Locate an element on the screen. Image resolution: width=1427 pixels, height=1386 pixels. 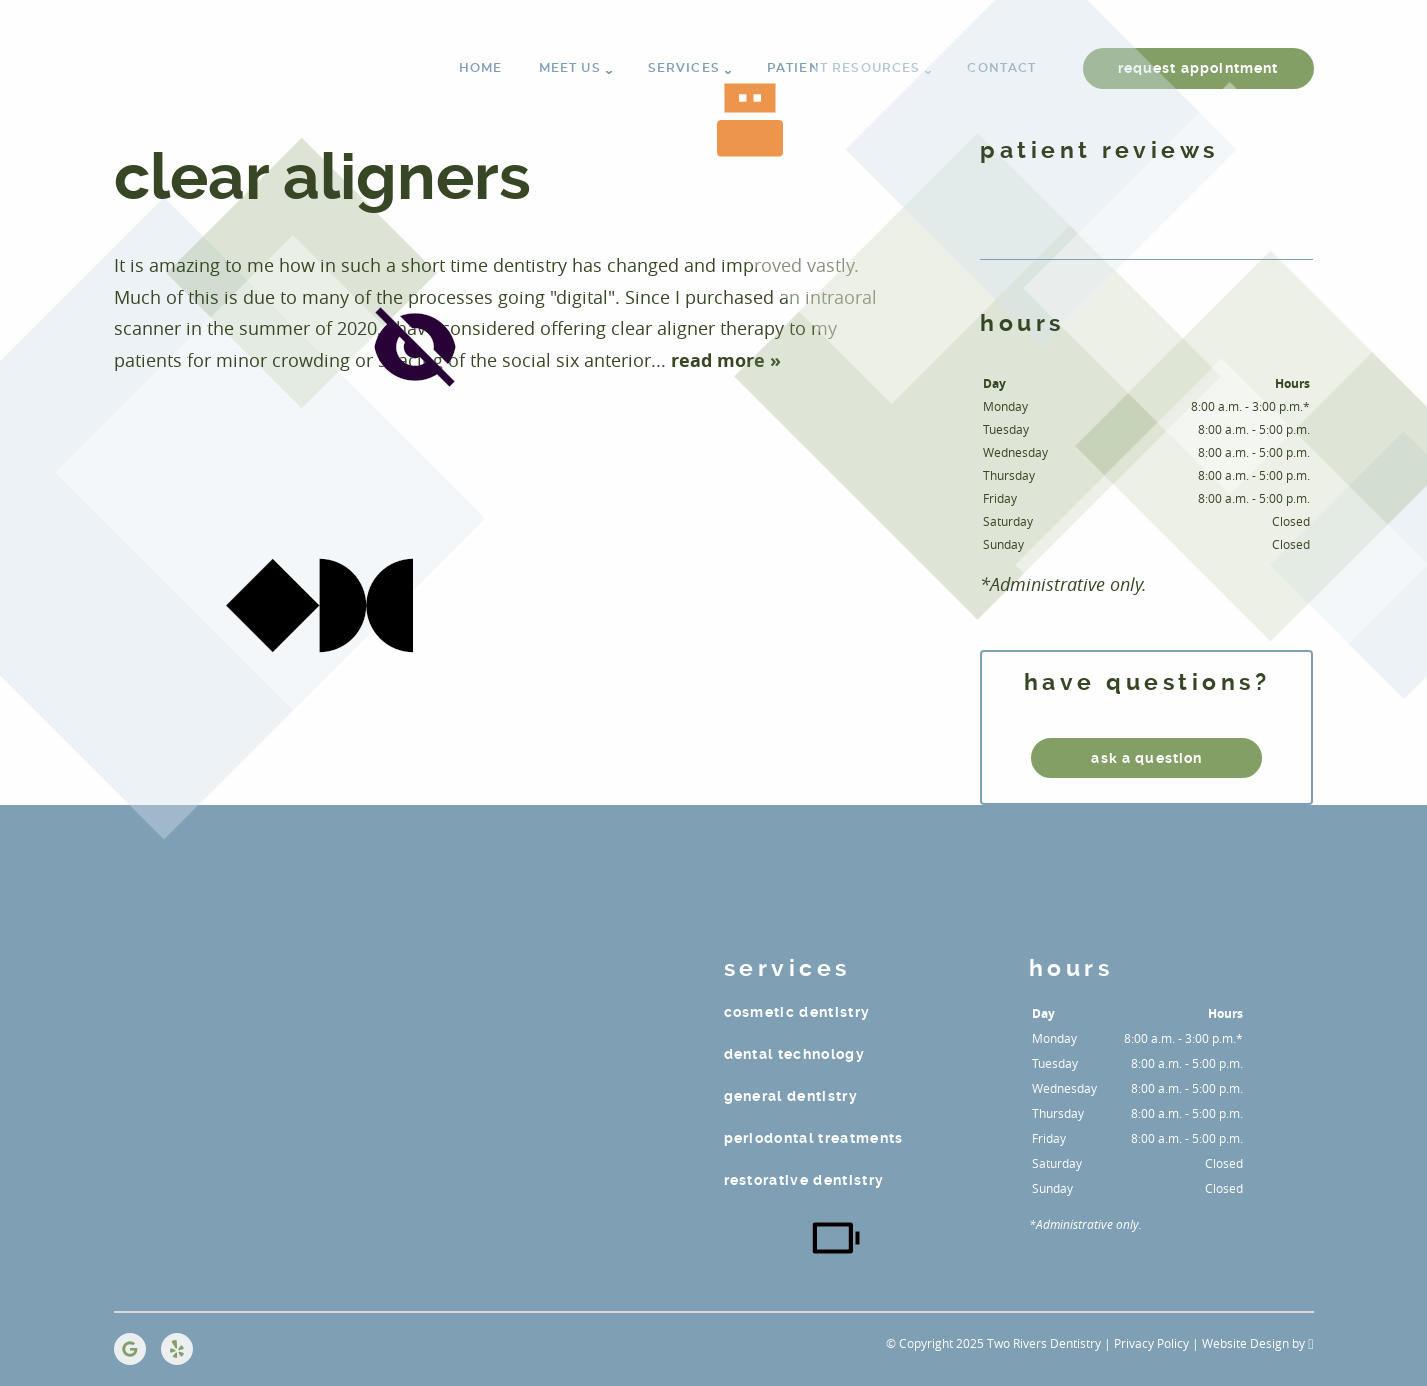
access USB flash drive contents is located at coordinates (750, 120).